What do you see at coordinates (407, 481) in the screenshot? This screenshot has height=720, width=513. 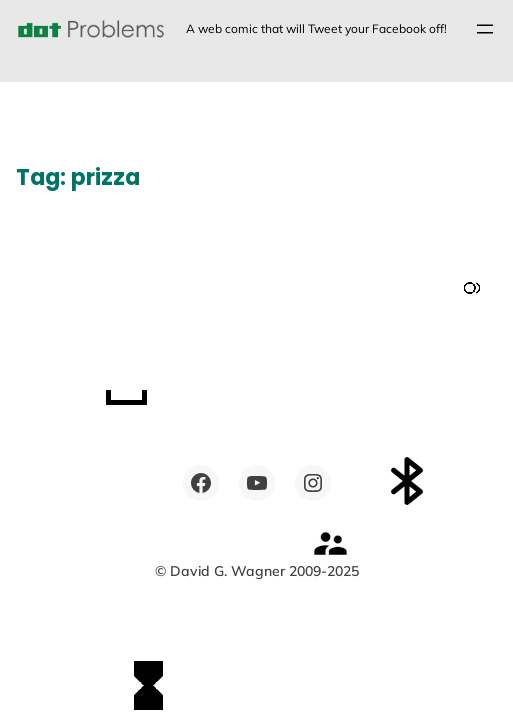 I see `toggle bluetooth connectivity on or off` at bounding box center [407, 481].